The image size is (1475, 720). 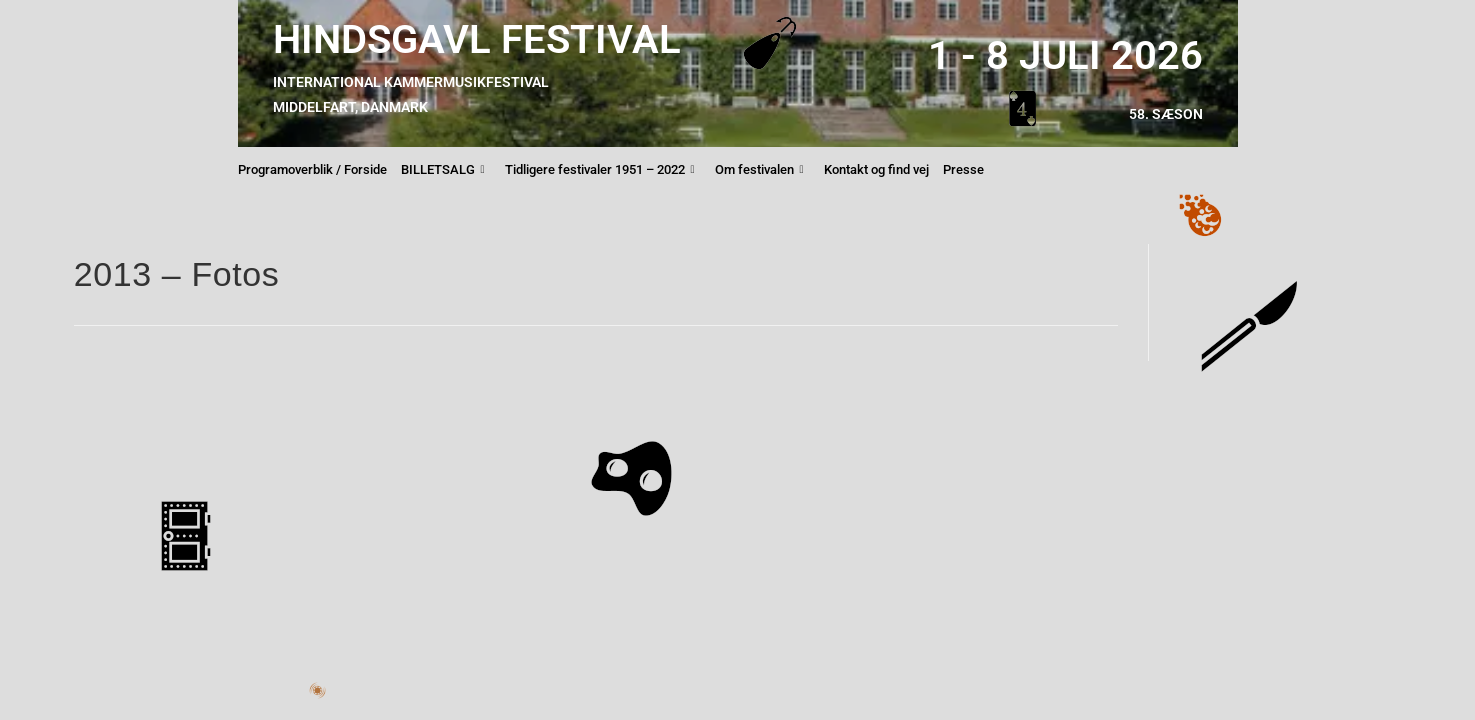 What do you see at coordinates (631, 478) in the screenshot?
I see `indicates breakfast or morning meal options` at bounding box center [631, 478].